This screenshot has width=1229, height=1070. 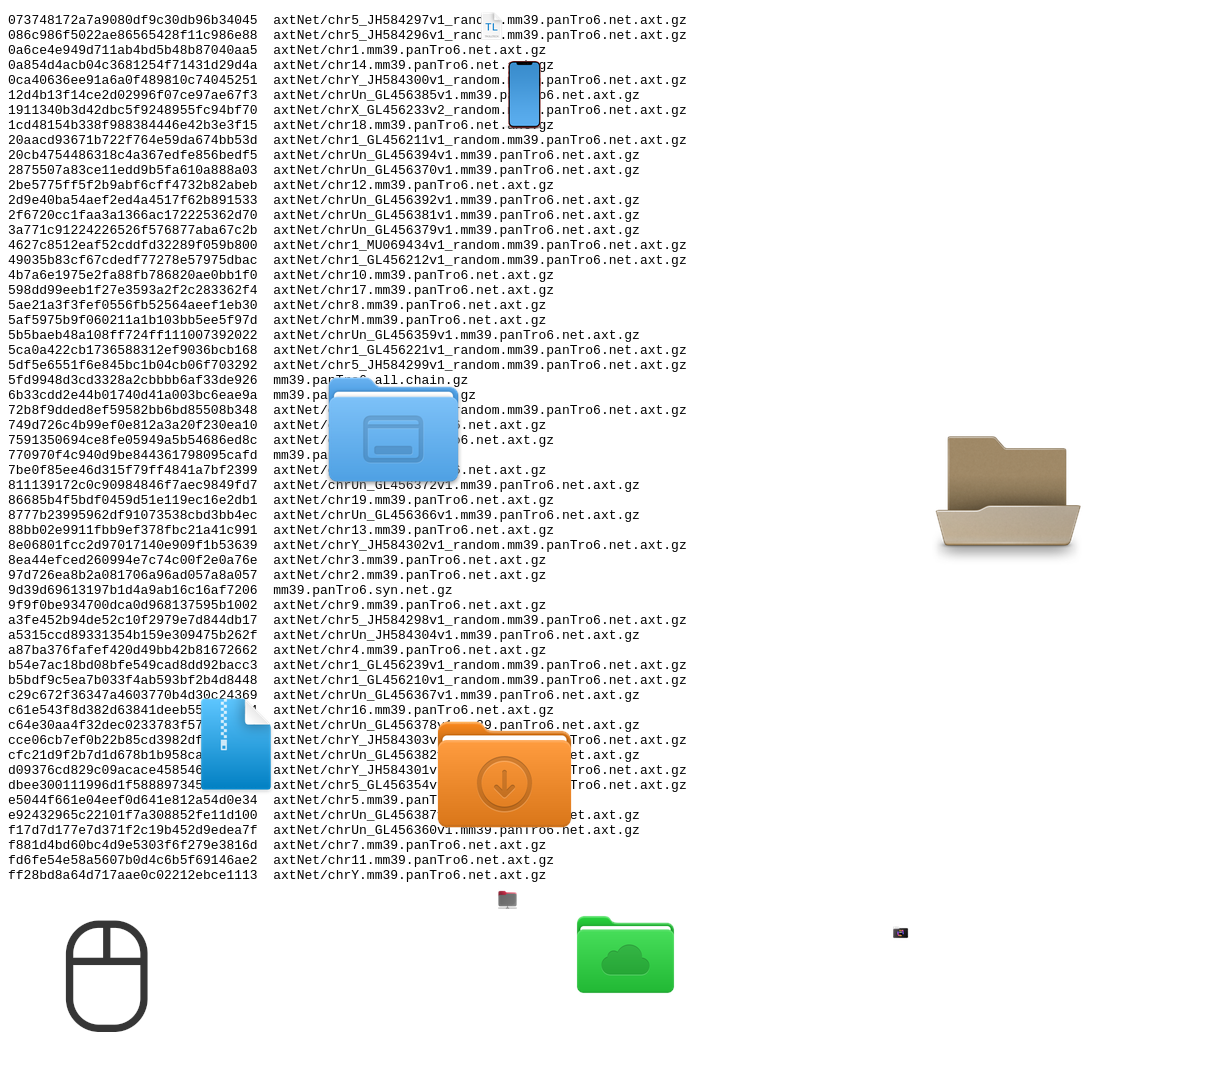 What do you see at coordinates (110, 972) in the screenshot?
I see `mouse input device settings` at bounding box center [110, 972].